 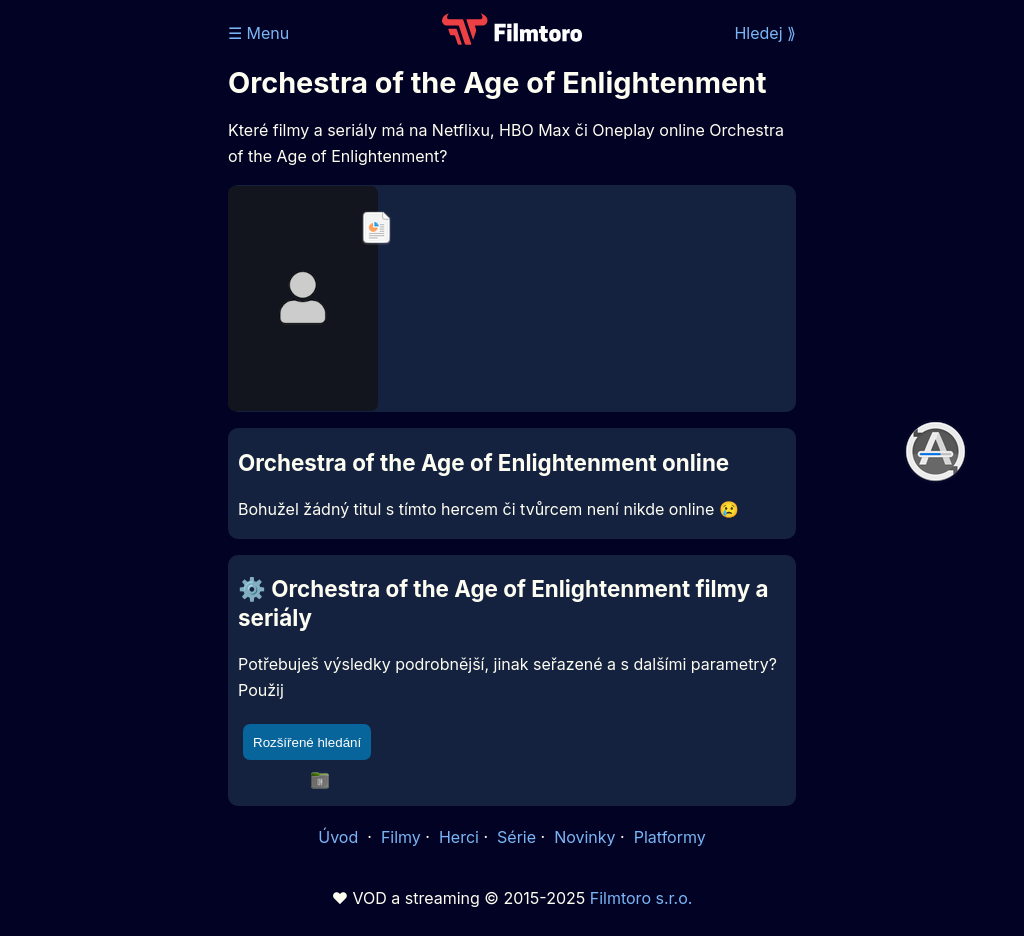 What do you see at coordinates (935, 451) in the screenshot?
I see `check for and install system software updates` at bounding box center [935, 451].